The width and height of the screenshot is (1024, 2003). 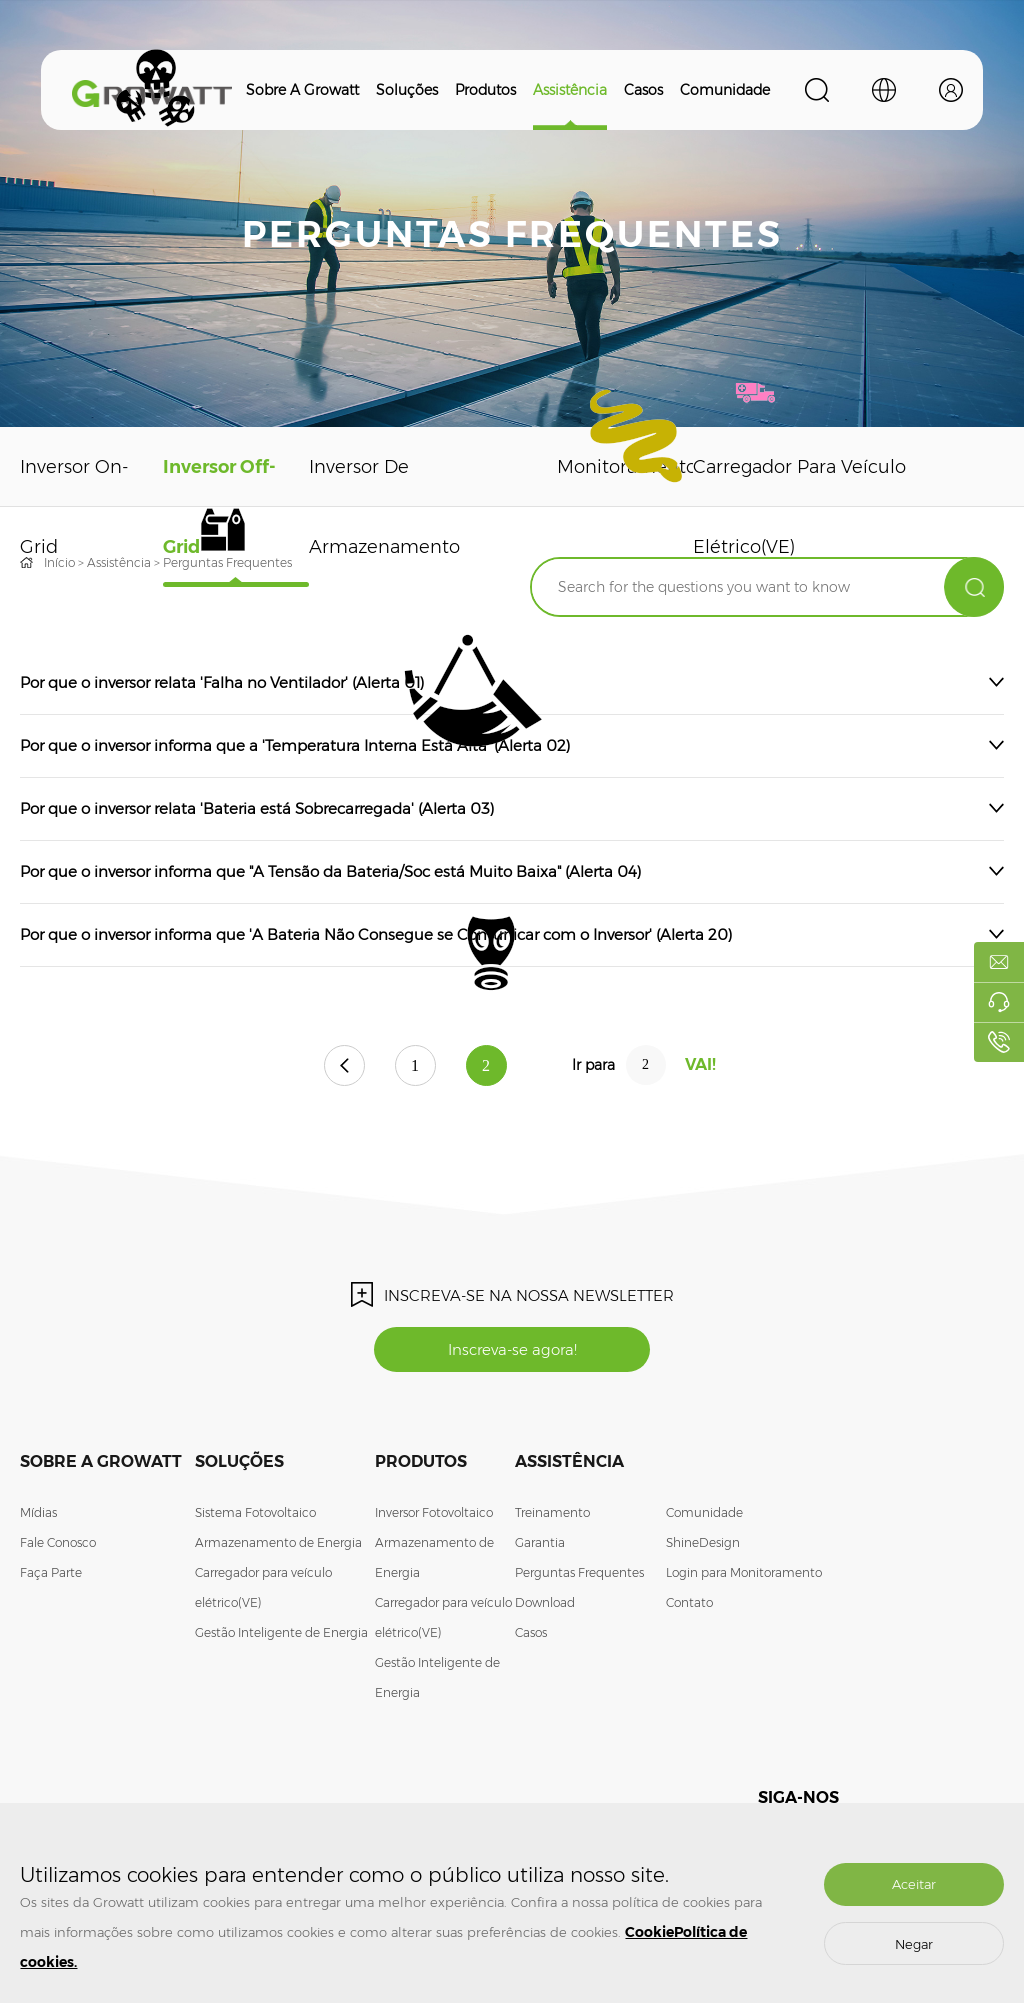 What do you see at coordinates (755, 392) in the screenshot?
I see `military ambulance unit or medical transport` at bounding box center [755, 392].